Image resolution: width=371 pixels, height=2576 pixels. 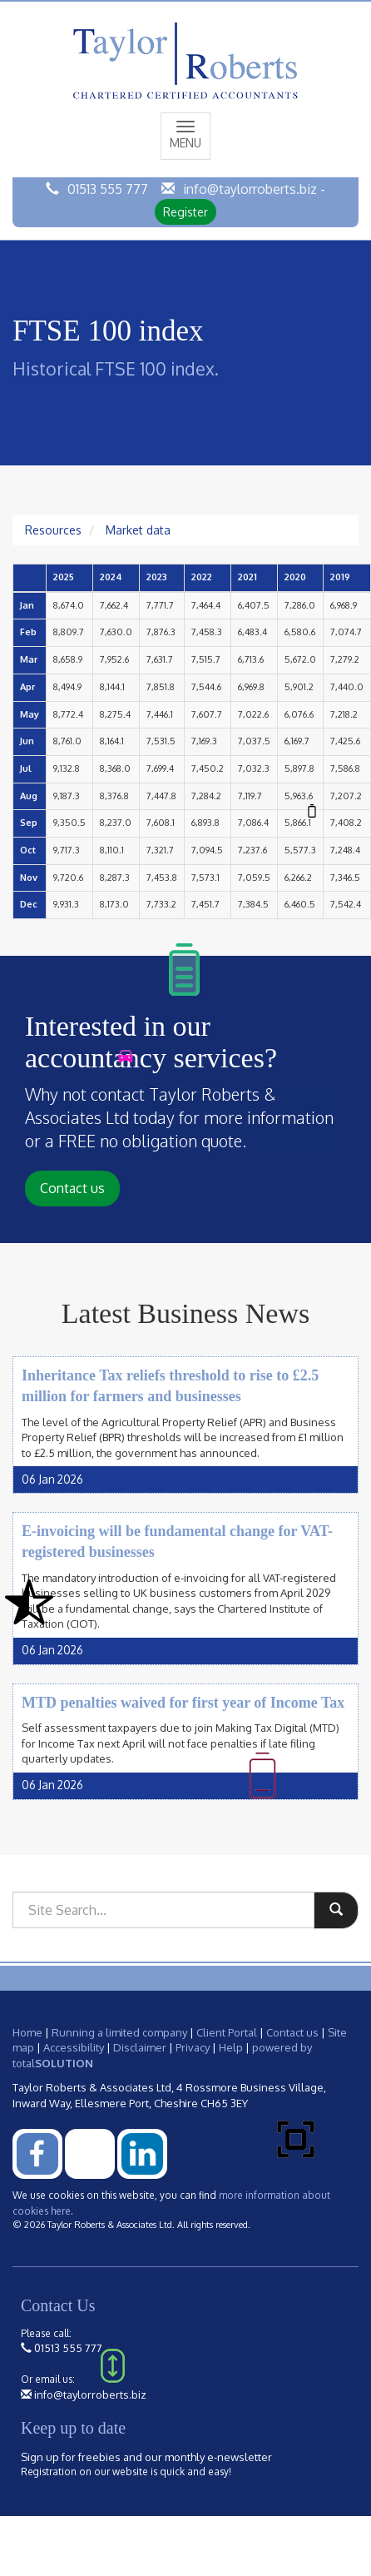 What do you see at coordinates (112, 2365) in the screenshot?
I see `scroll up or down on the page` at bounding box center [112, 2365].